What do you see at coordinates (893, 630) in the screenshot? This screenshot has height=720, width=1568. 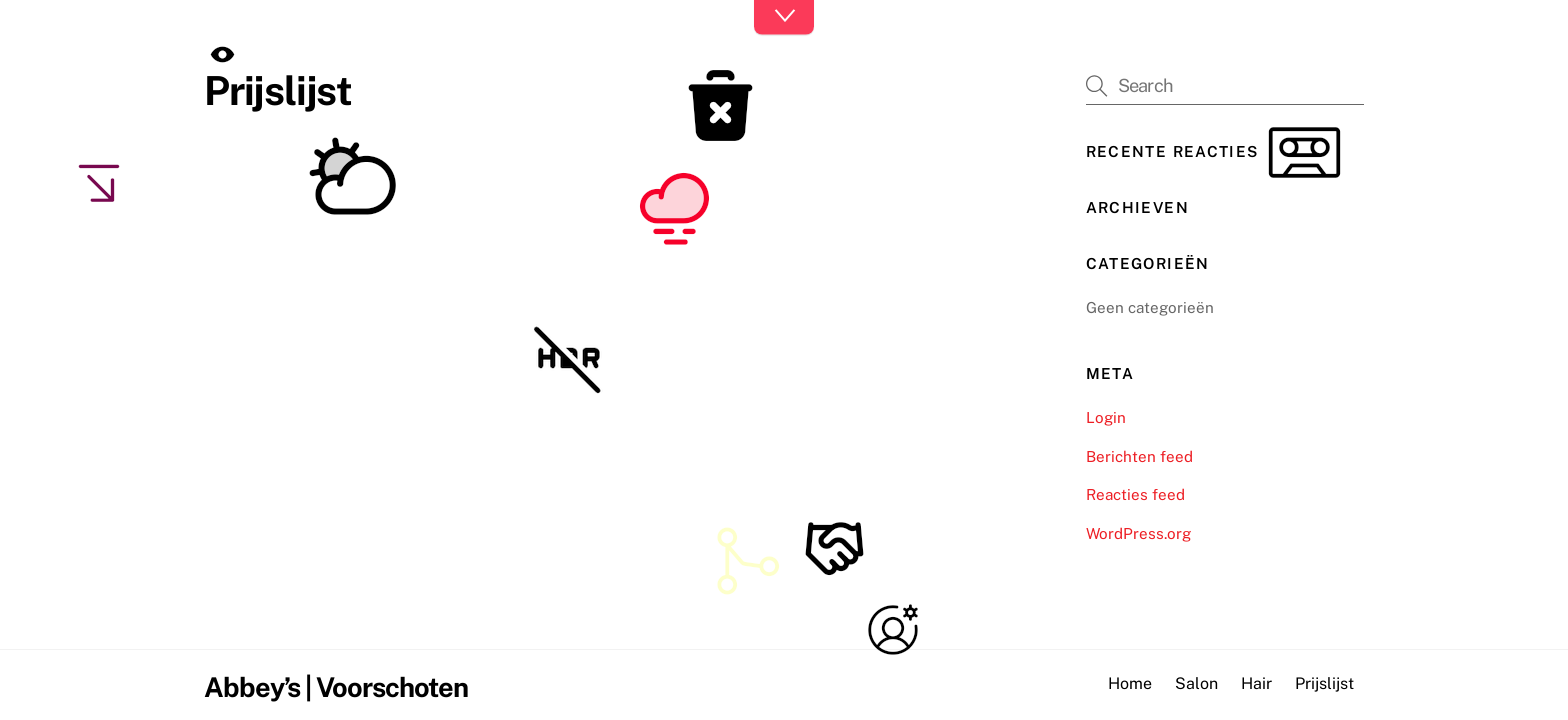 I see `access user profile settings` at bounding box center [893, 630].